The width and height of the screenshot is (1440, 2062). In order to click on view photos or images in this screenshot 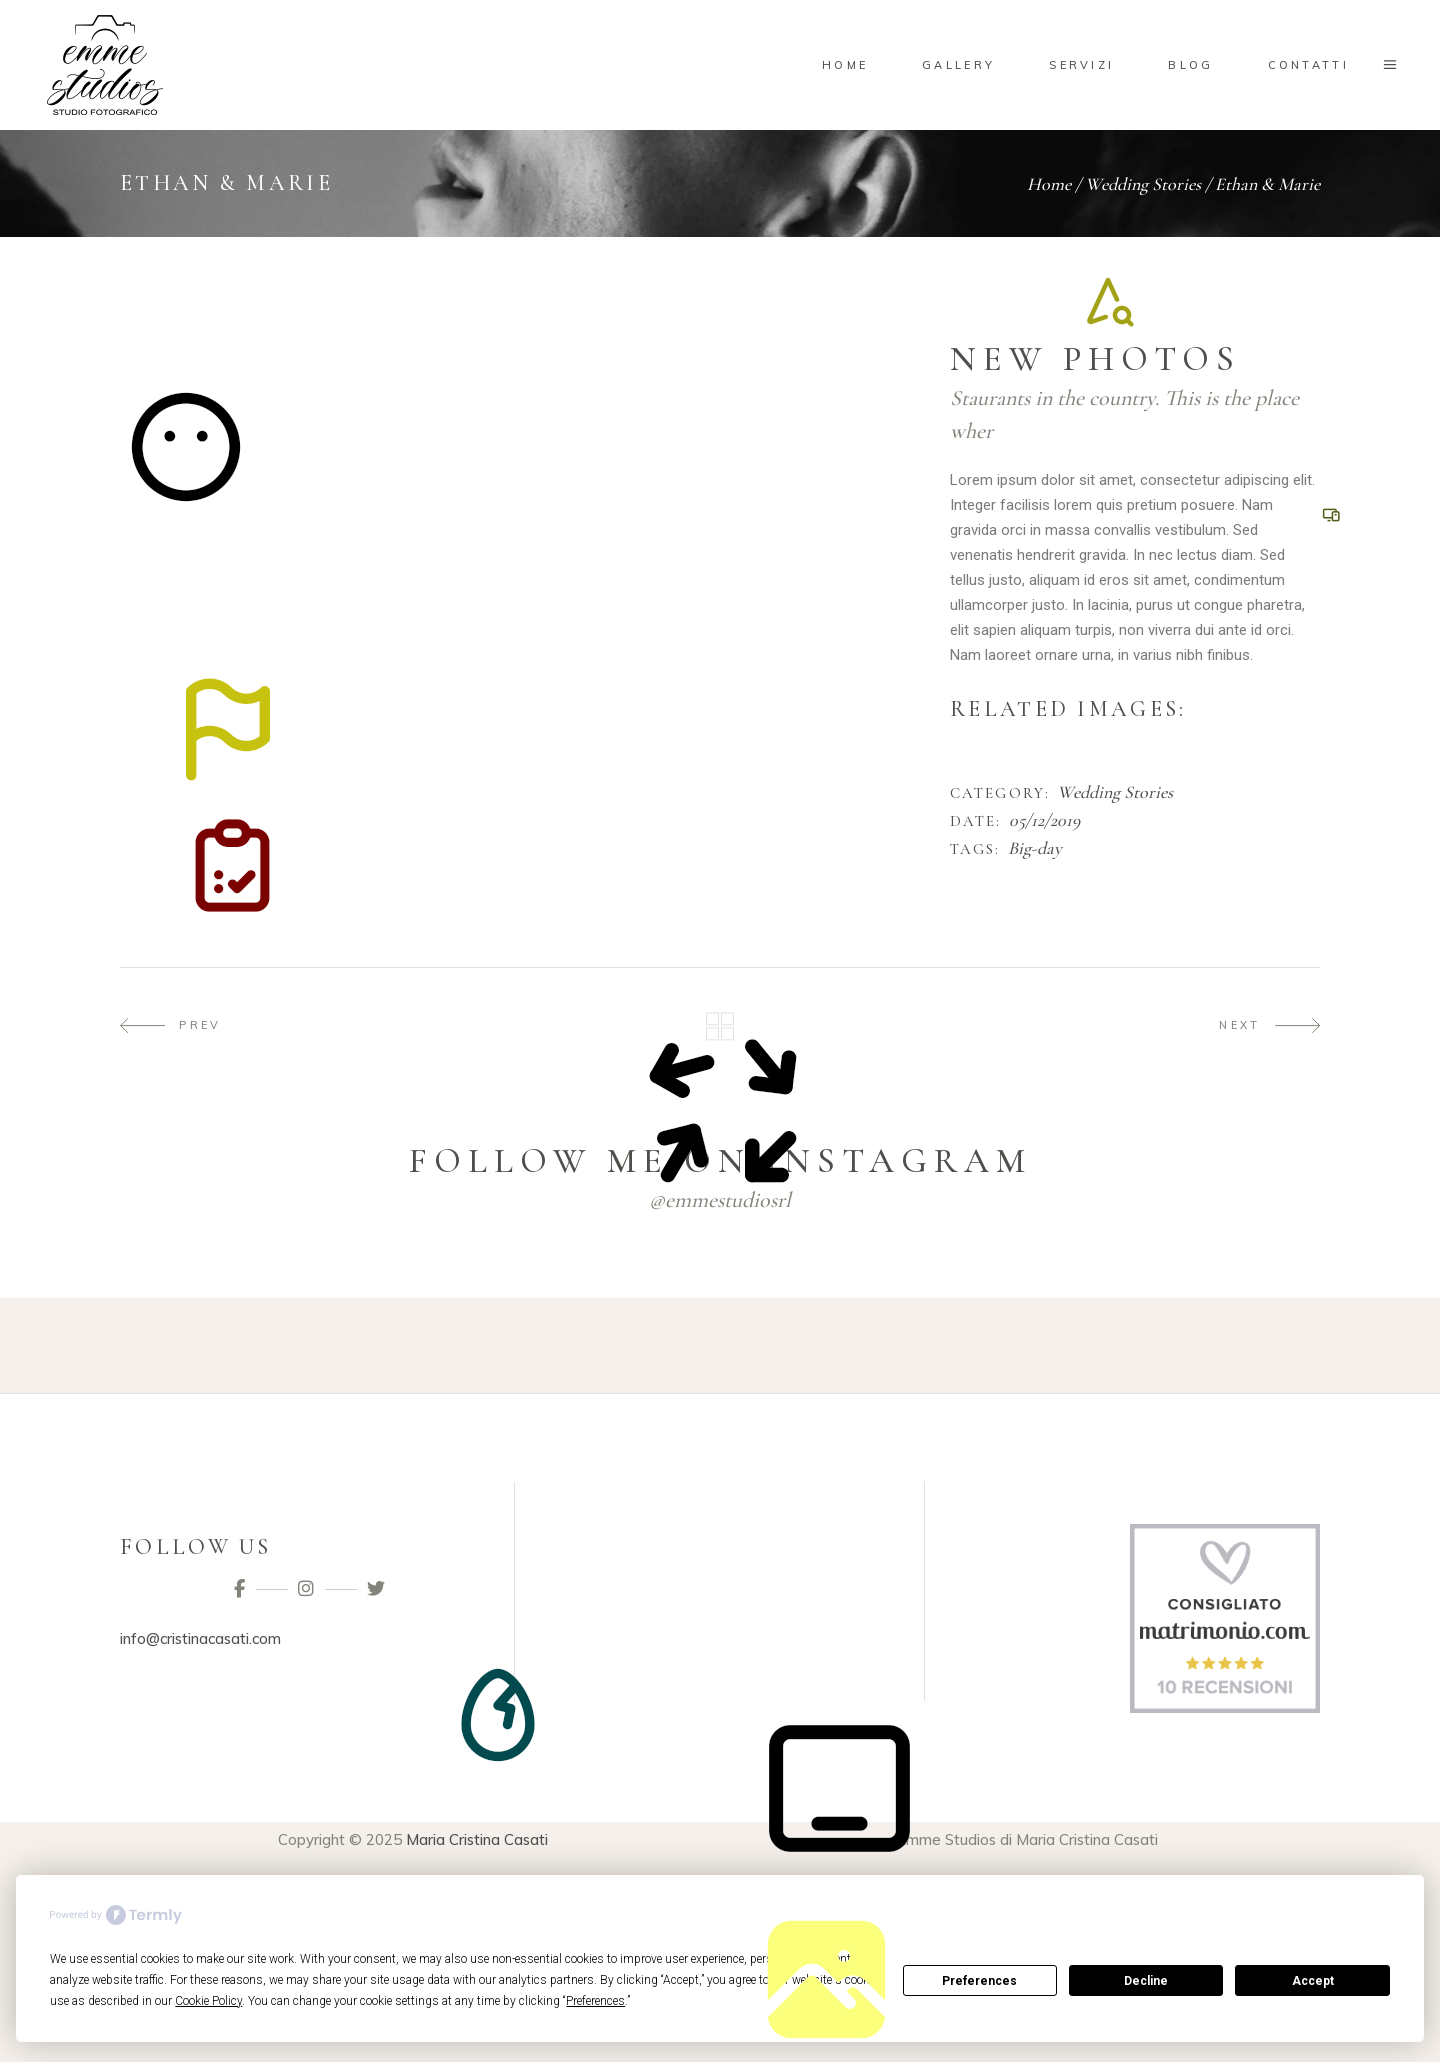, I will do `click(826, 1979)`.